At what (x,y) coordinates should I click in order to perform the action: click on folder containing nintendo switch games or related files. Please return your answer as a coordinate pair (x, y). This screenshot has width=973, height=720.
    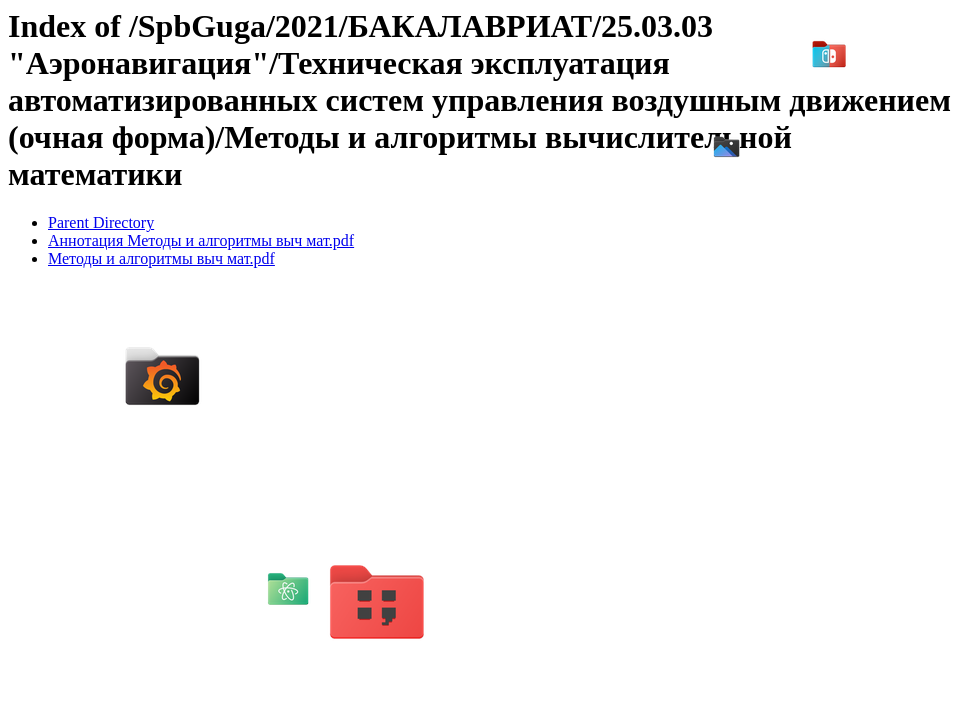
    Looking at the image, I should click on (829, 55).